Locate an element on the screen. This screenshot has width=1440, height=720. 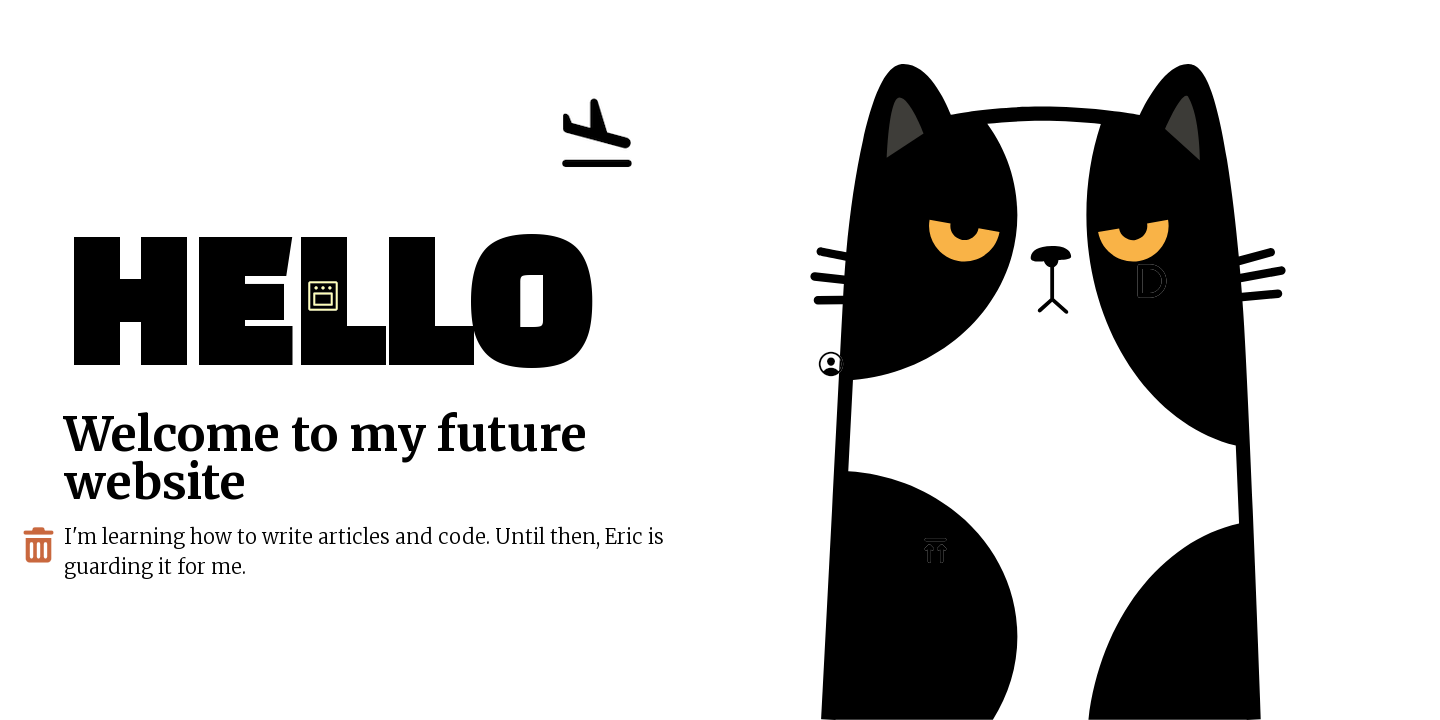
upload multiple files is located at coordinates (935, 550).